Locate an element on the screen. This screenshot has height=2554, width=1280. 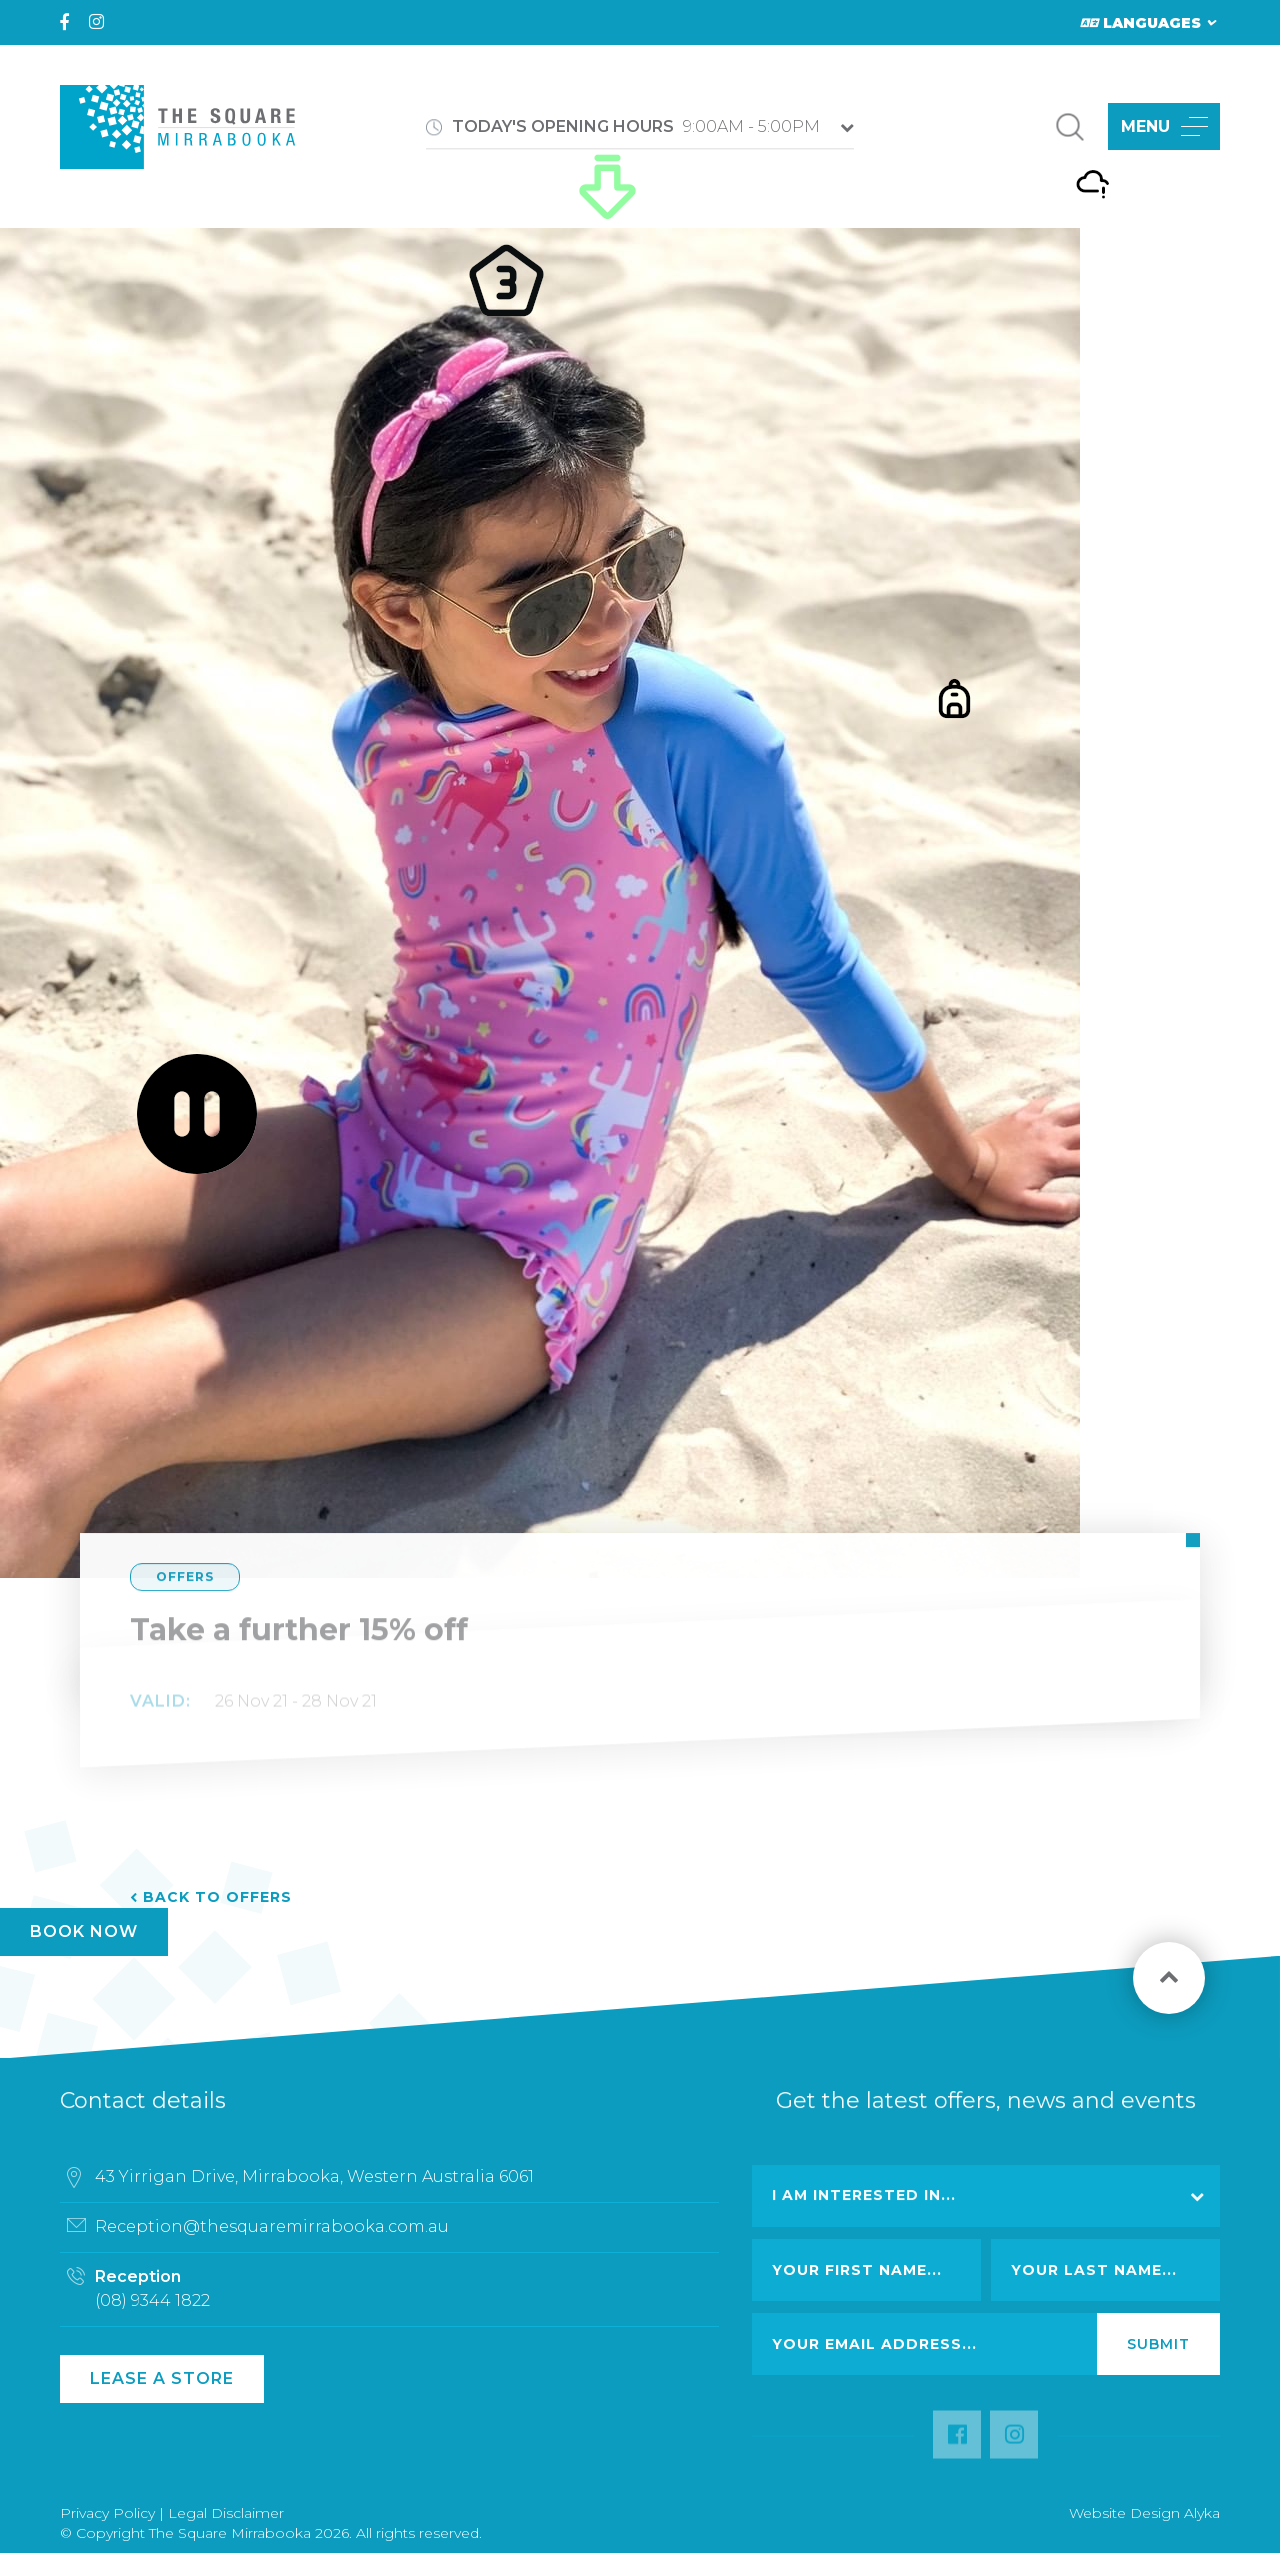
access your inventory or stored items is located at coordinates (954, 698).